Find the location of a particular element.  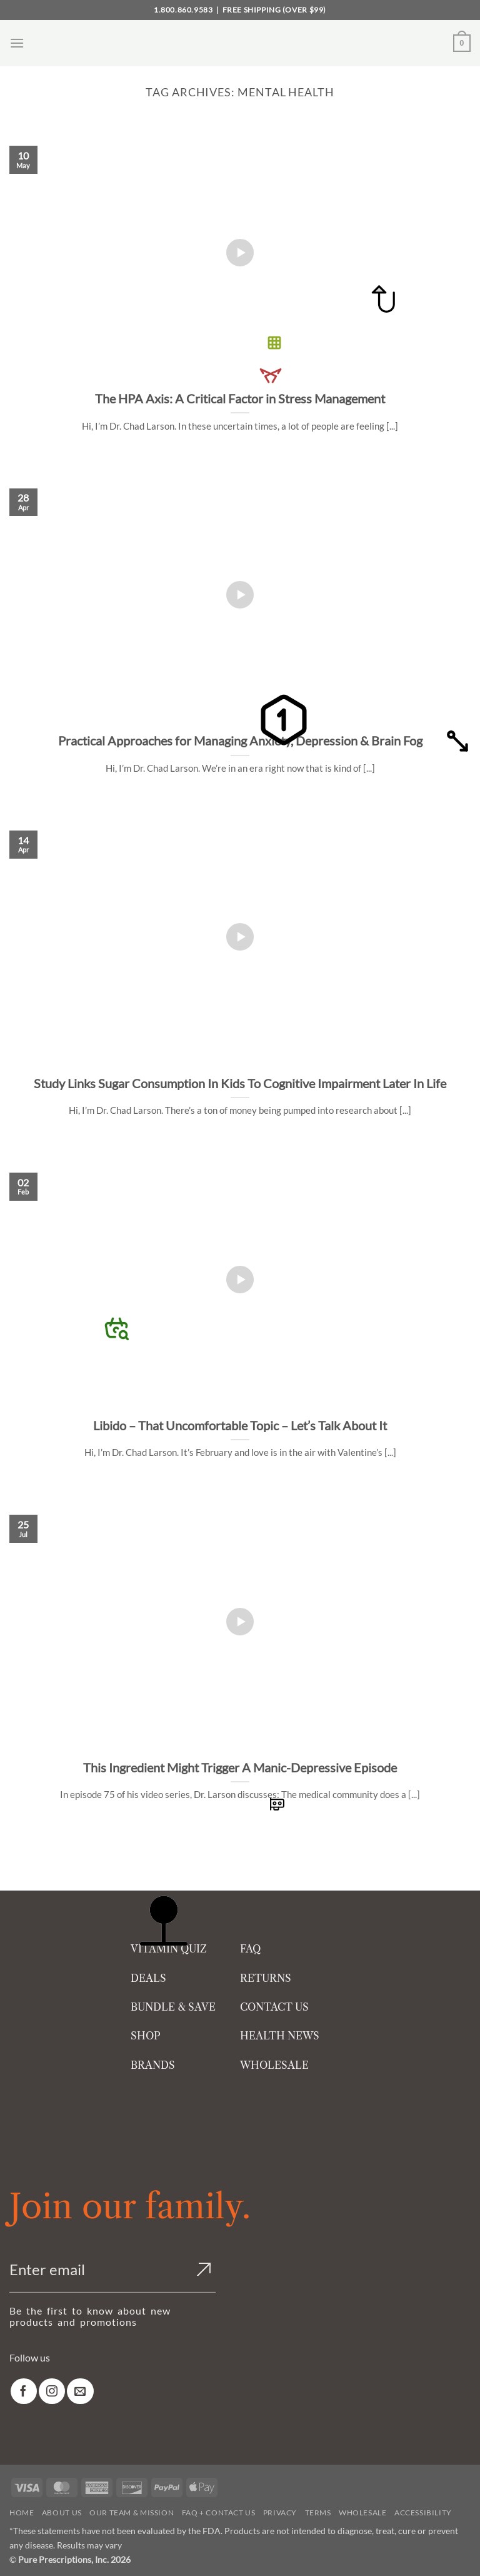

undo or go back to previous state is located at coordinates (384, 299).